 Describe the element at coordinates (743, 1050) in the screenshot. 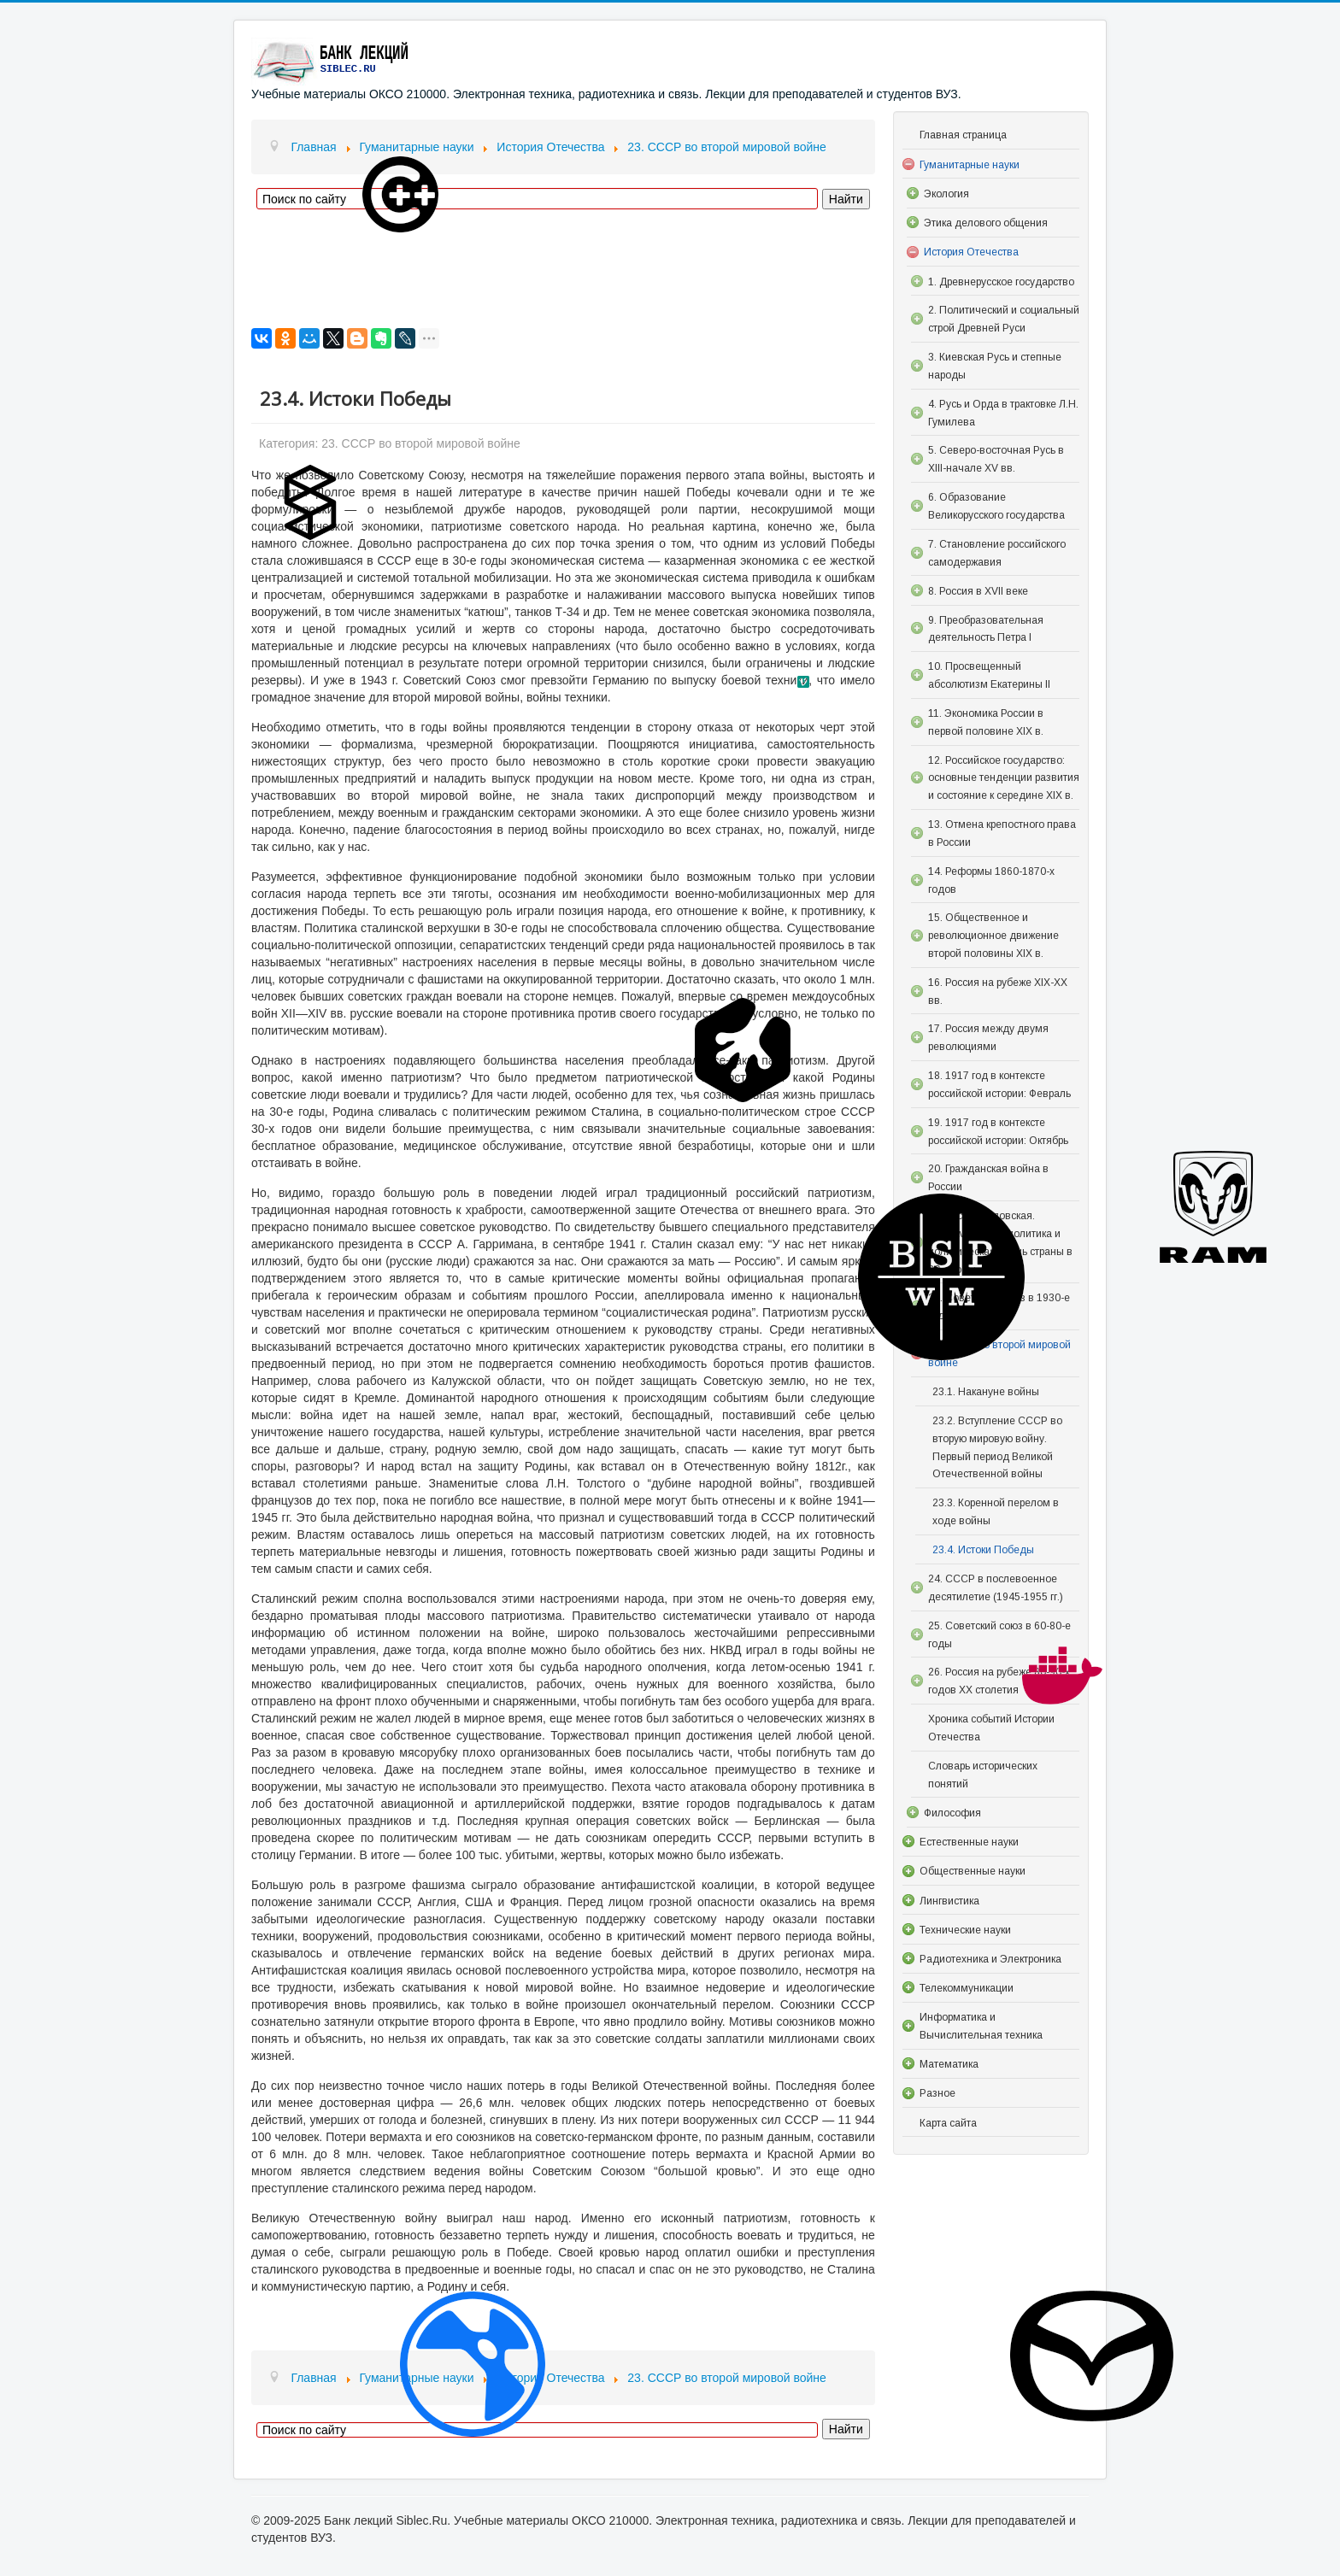

I see `link to Treehouse learning platform` at that location.